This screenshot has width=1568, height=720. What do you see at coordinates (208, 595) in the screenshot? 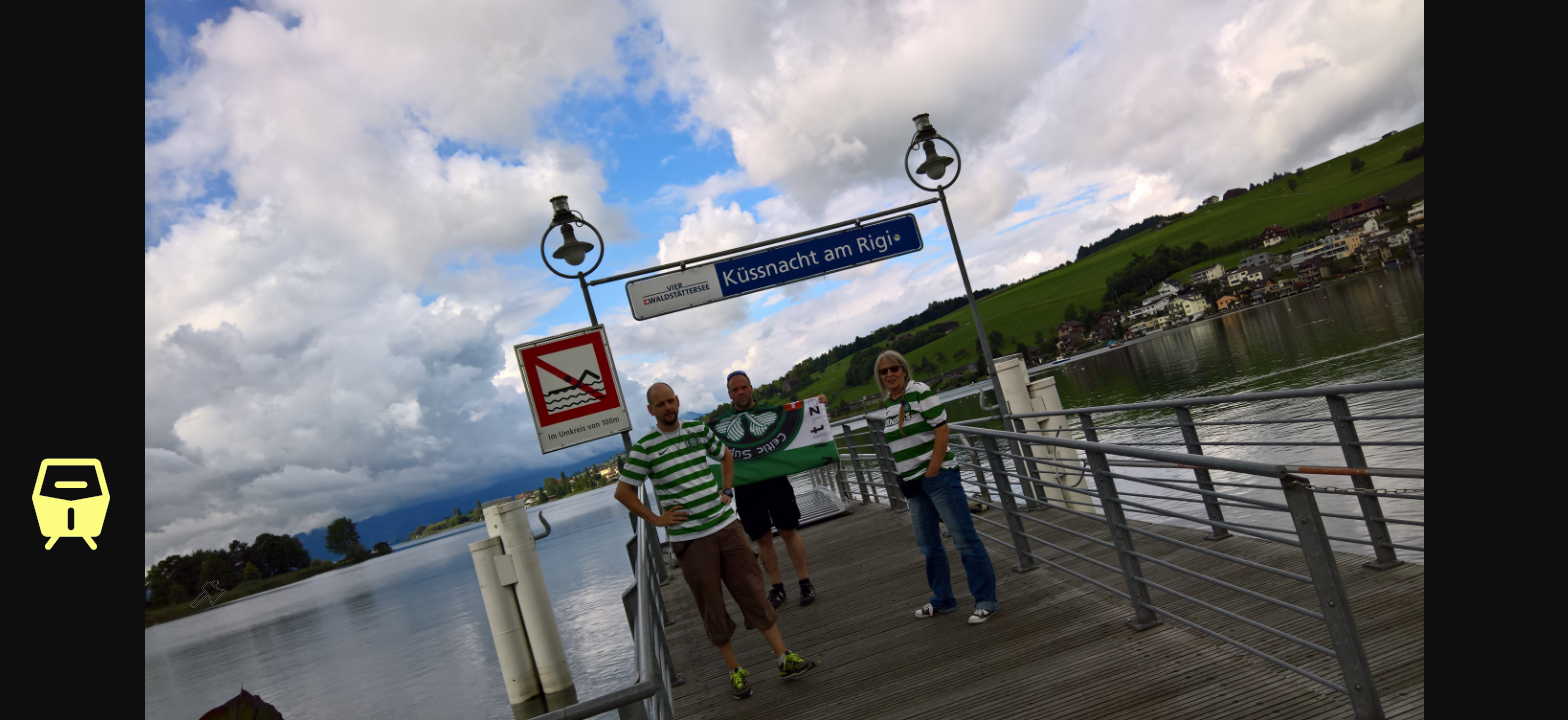
I see `access woodcutting or crafting tools` at bounding box center [208, 595].